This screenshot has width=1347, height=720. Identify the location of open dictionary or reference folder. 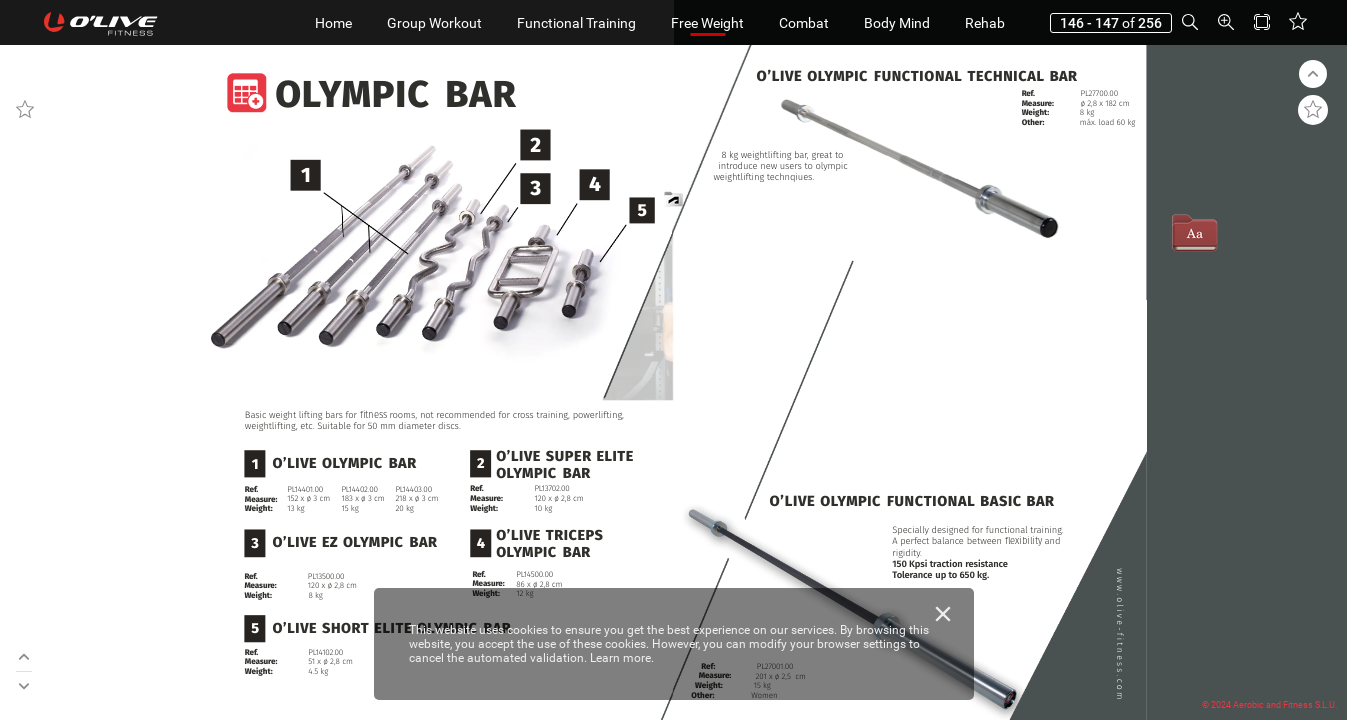
(1194, 233).